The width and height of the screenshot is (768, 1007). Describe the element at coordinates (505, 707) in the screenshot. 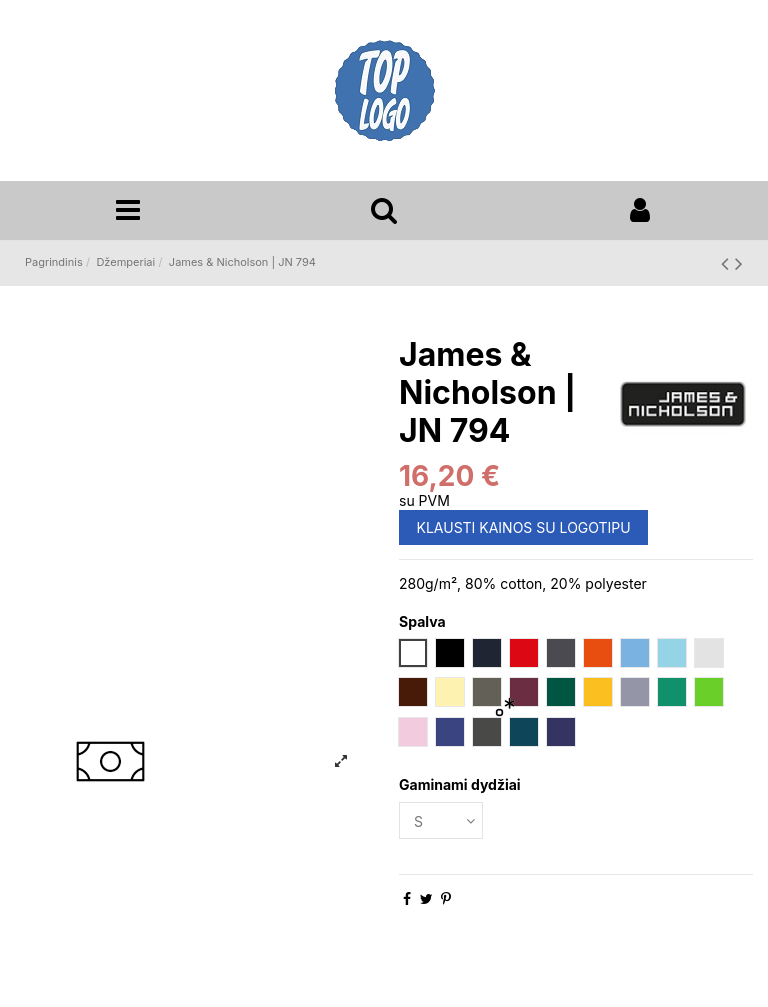

I see `access regular expression search options` at that location.